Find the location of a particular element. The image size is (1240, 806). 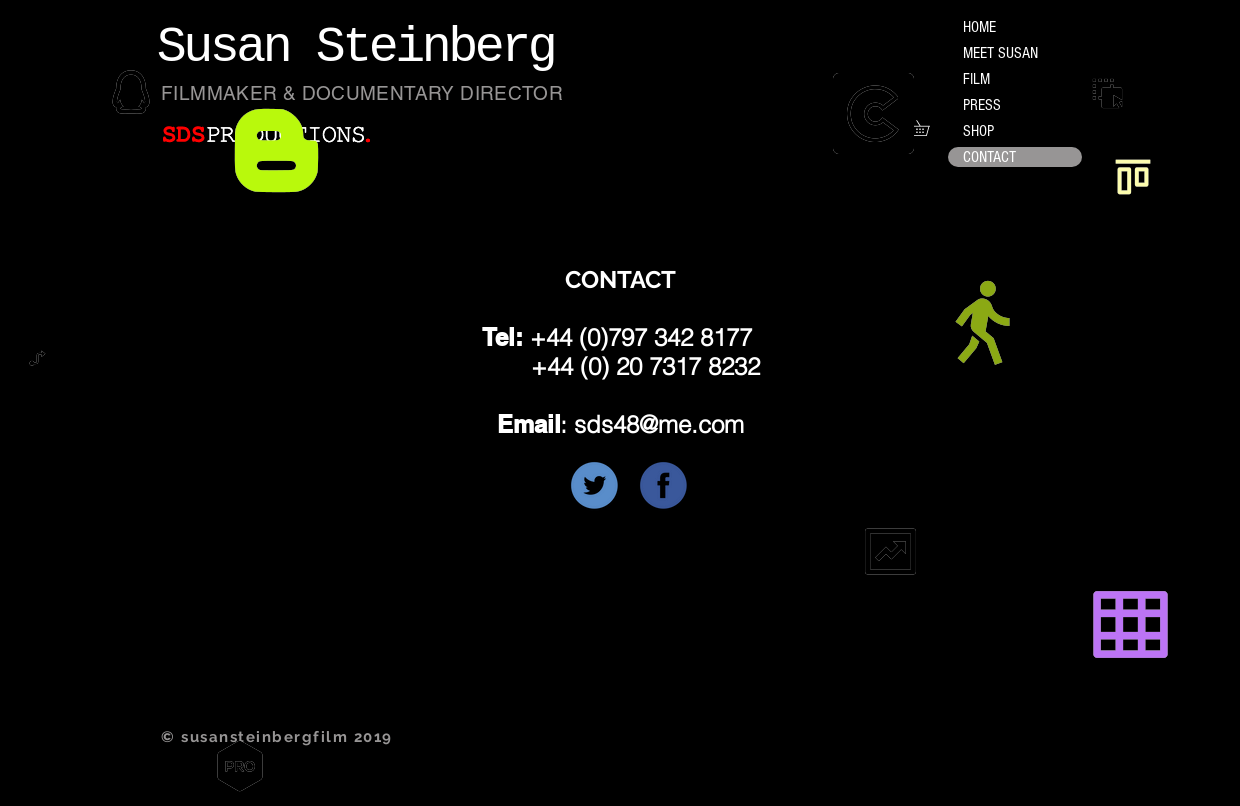

align items to the top edge is located at coordinates (1133, 177).